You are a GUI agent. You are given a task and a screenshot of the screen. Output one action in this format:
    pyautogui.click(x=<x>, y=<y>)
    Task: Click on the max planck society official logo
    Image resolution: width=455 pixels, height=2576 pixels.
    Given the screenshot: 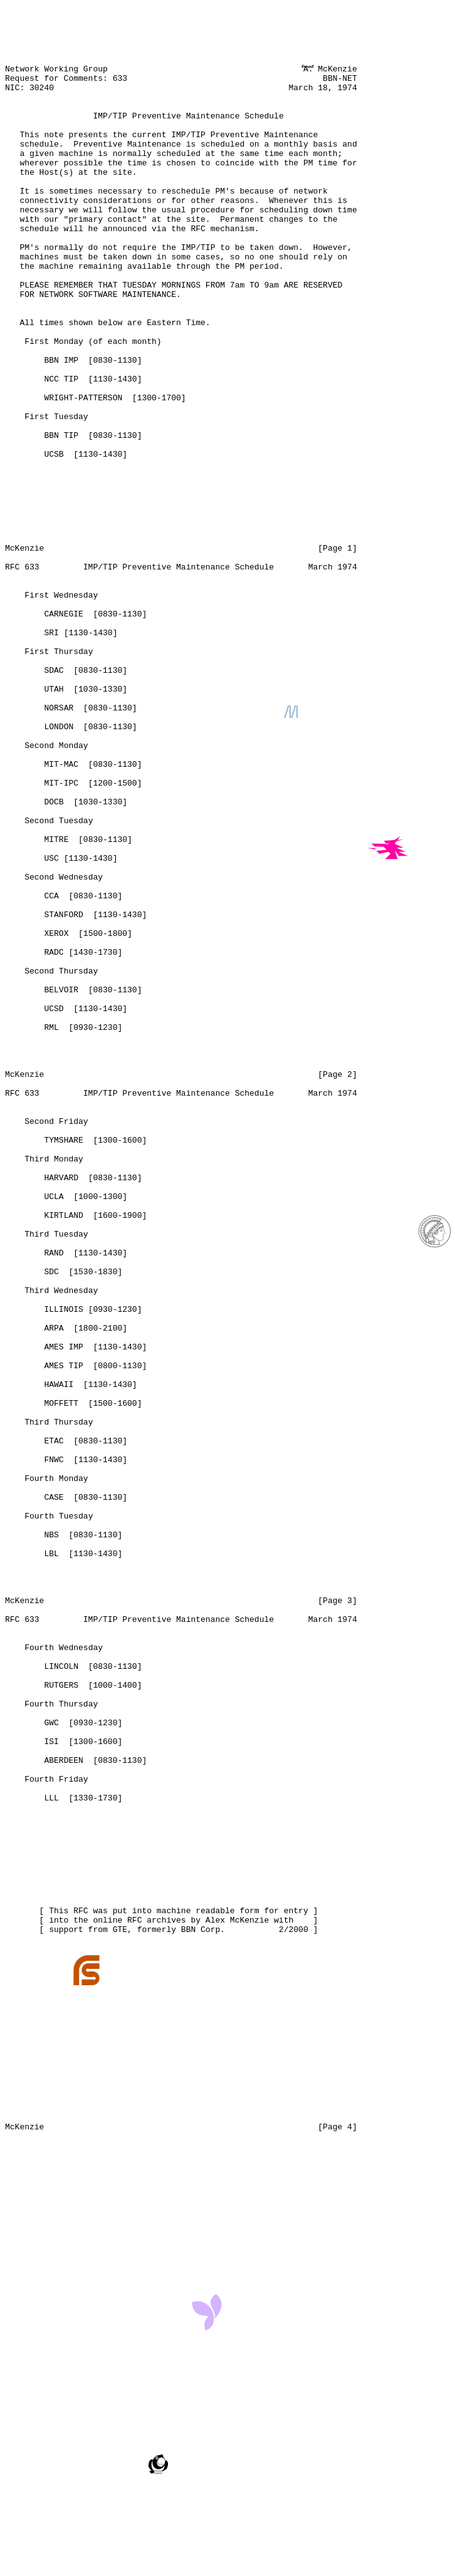 What is the action you would take?
    pyautogui.click(x=434, y=1231)
    